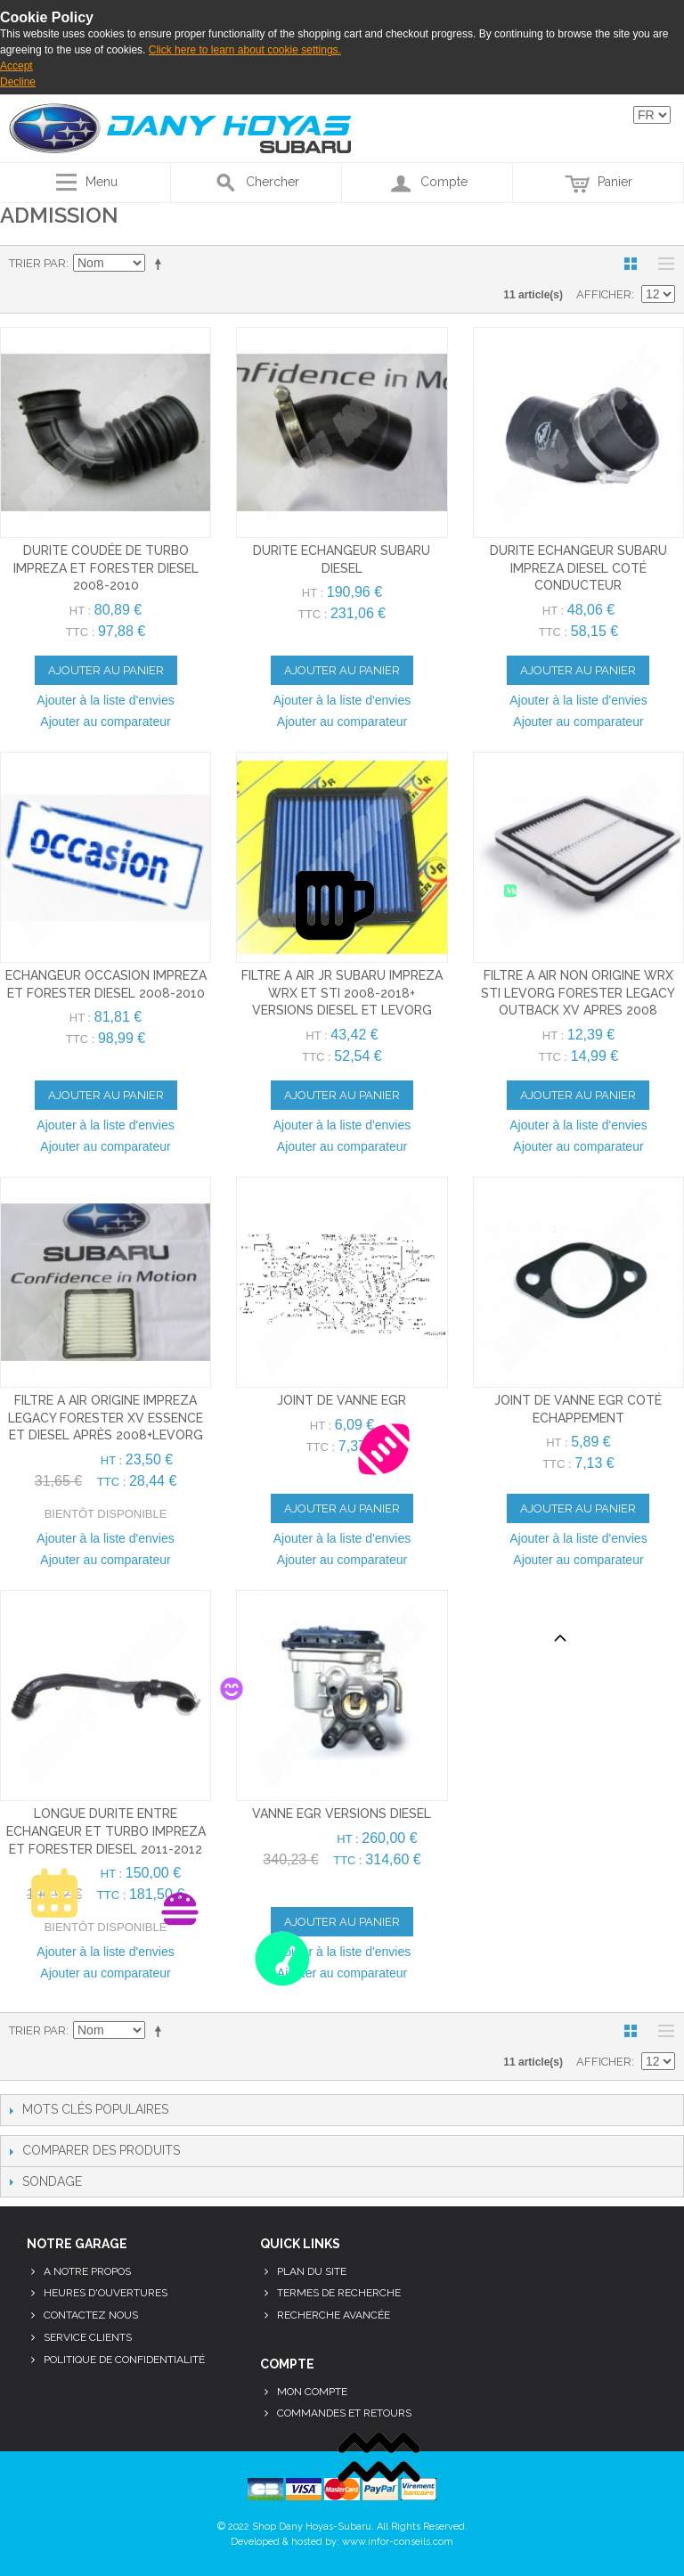 The height and width of the screenshot is (2576, 684). I want to click on indicates high performance or speed level, so click(282, 1959).